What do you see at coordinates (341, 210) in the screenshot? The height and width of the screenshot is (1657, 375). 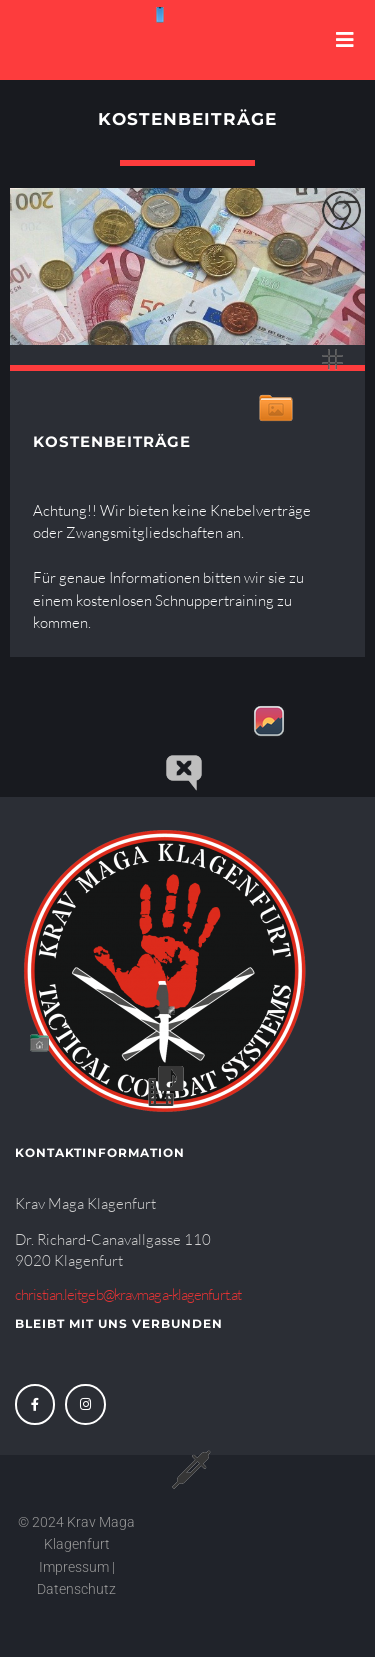 I see `open google chrome browser` at bounding box center [341, 210].